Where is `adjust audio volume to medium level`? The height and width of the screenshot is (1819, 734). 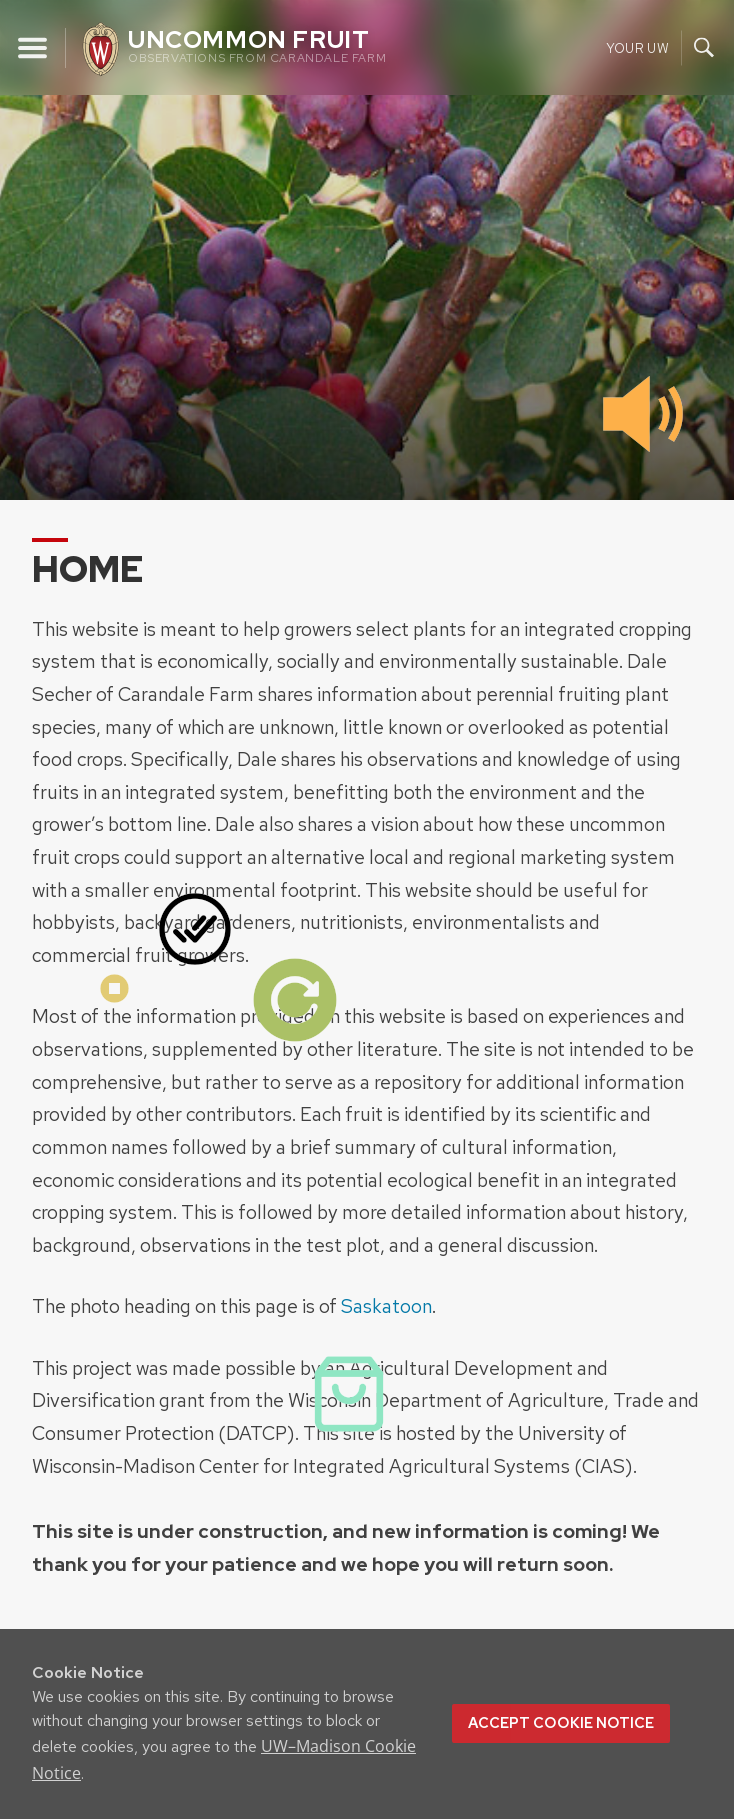 adjust audio volume to medium level is located at coordinates (643, 414).